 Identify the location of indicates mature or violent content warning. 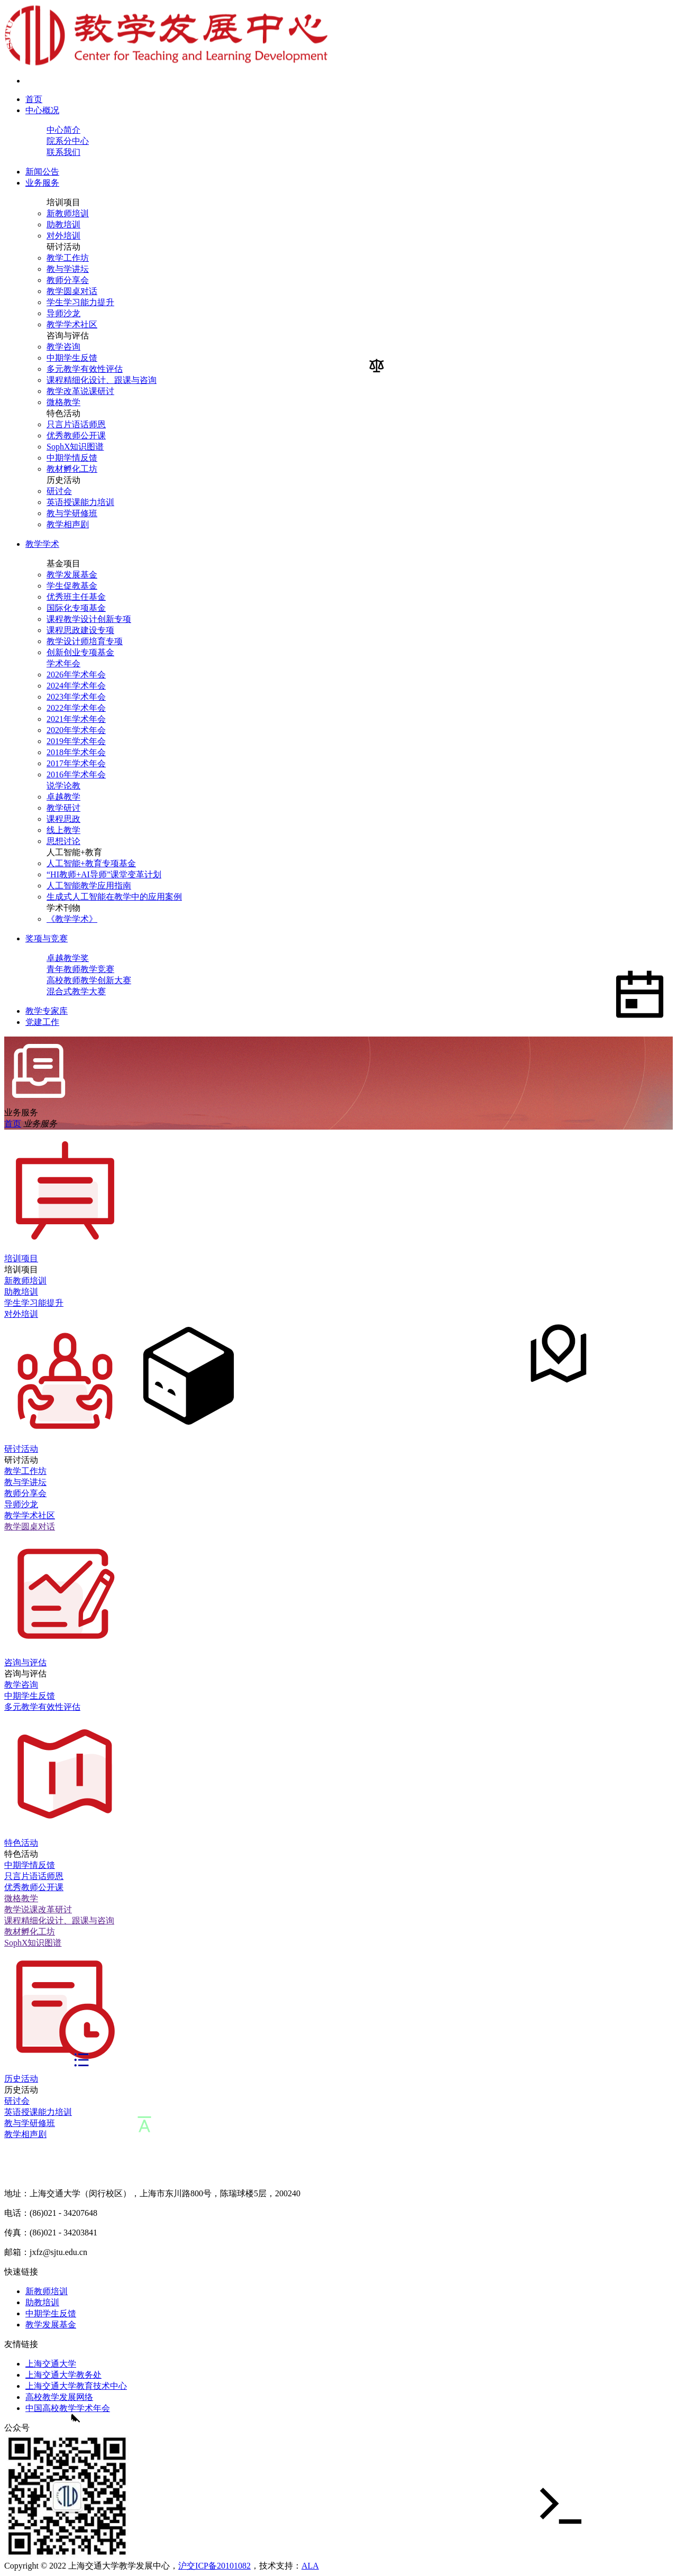
(75, 2418).